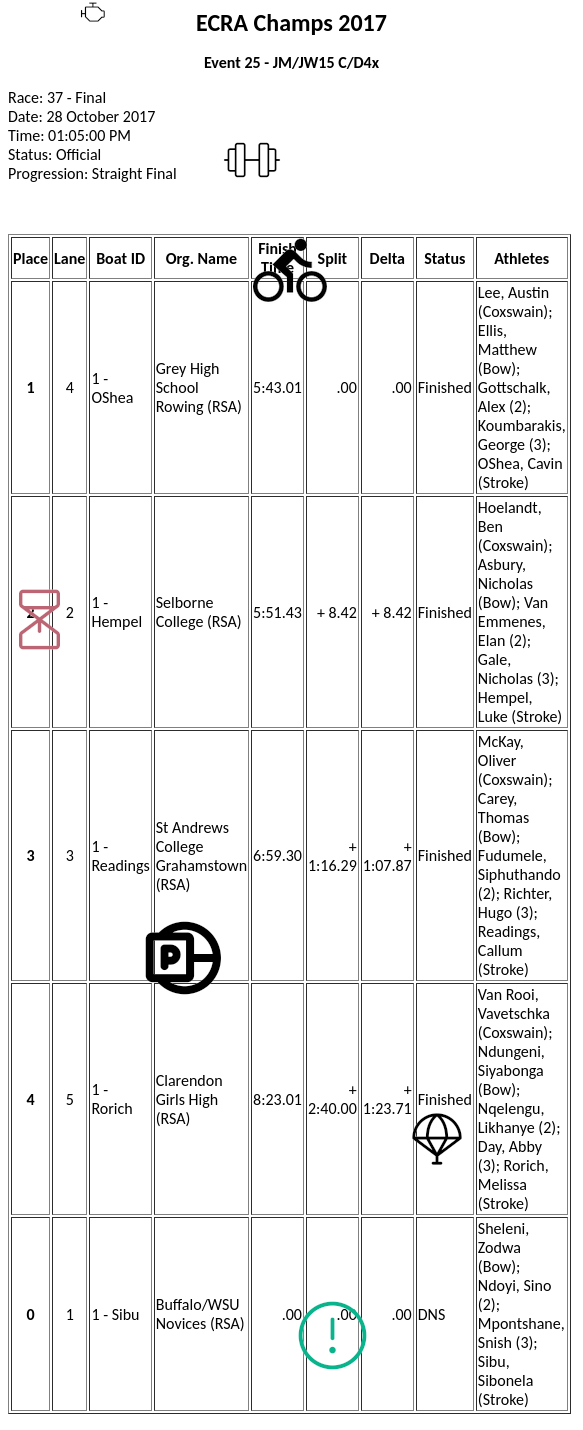 The width and height of the screenshot is (583, 1430). Describe the element at coordinates (290, 271) in the screenshot. I see `get cycling directions` at that location.